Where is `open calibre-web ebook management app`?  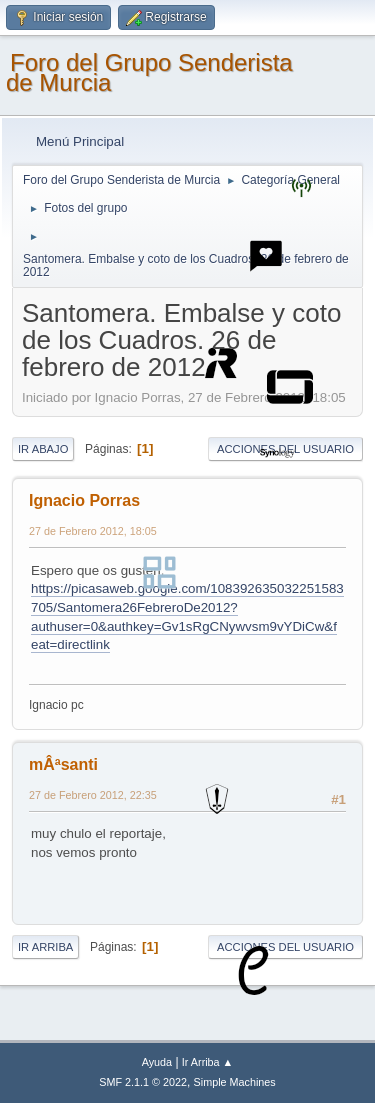
open calibre-web ebook management app is located at coordinates (253, 970).